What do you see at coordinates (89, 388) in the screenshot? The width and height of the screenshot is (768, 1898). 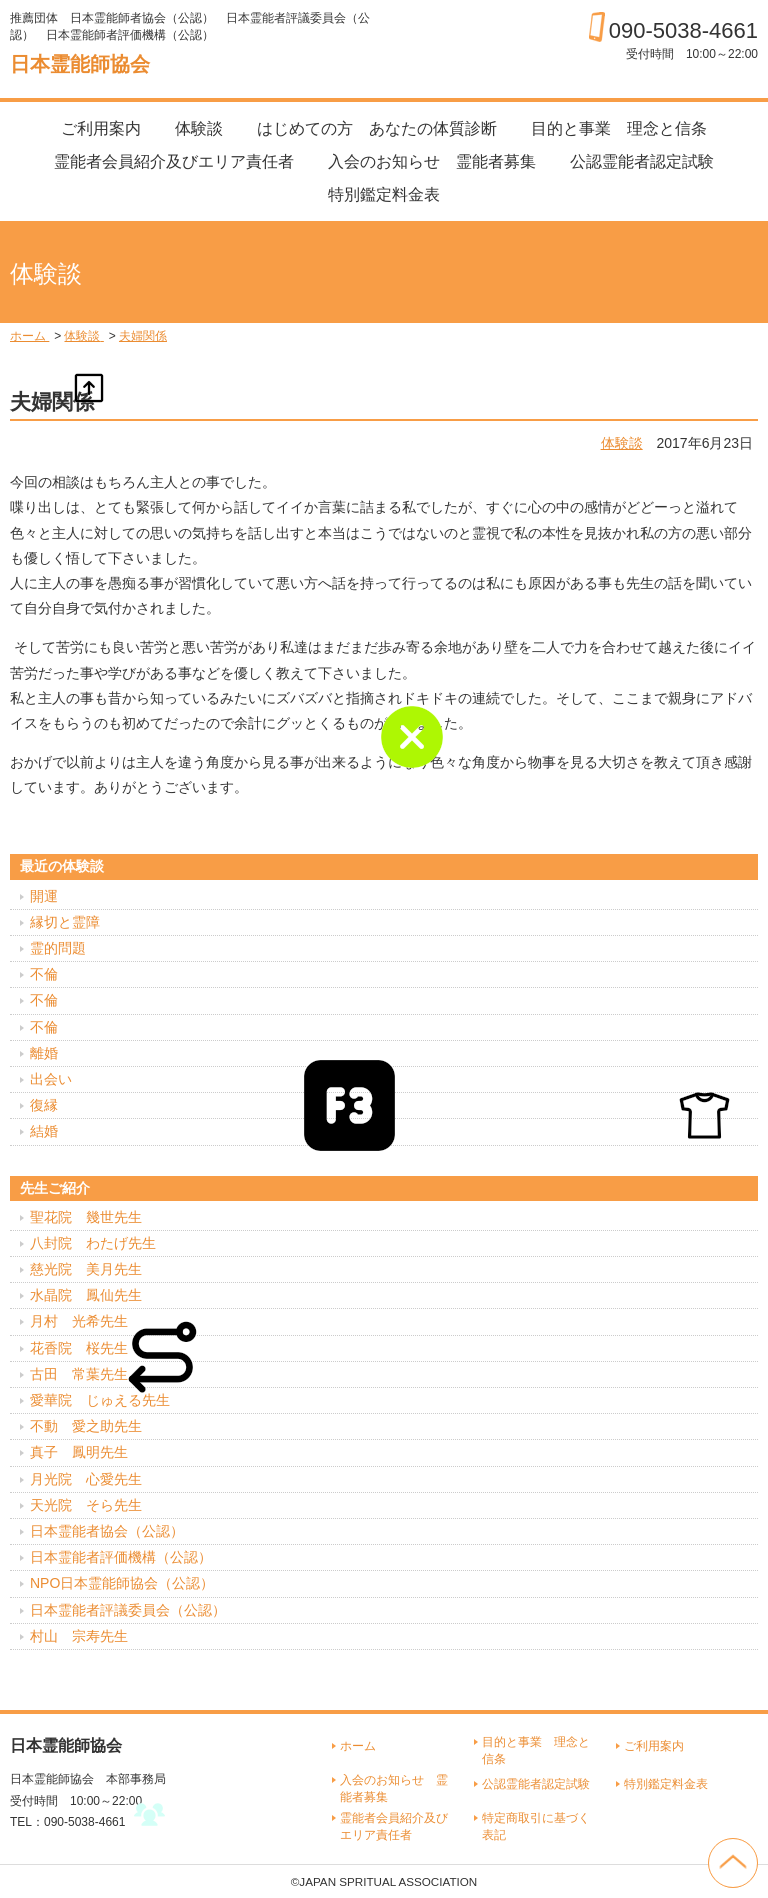 I see `upload a file or content` at bounding box center [89, 388].